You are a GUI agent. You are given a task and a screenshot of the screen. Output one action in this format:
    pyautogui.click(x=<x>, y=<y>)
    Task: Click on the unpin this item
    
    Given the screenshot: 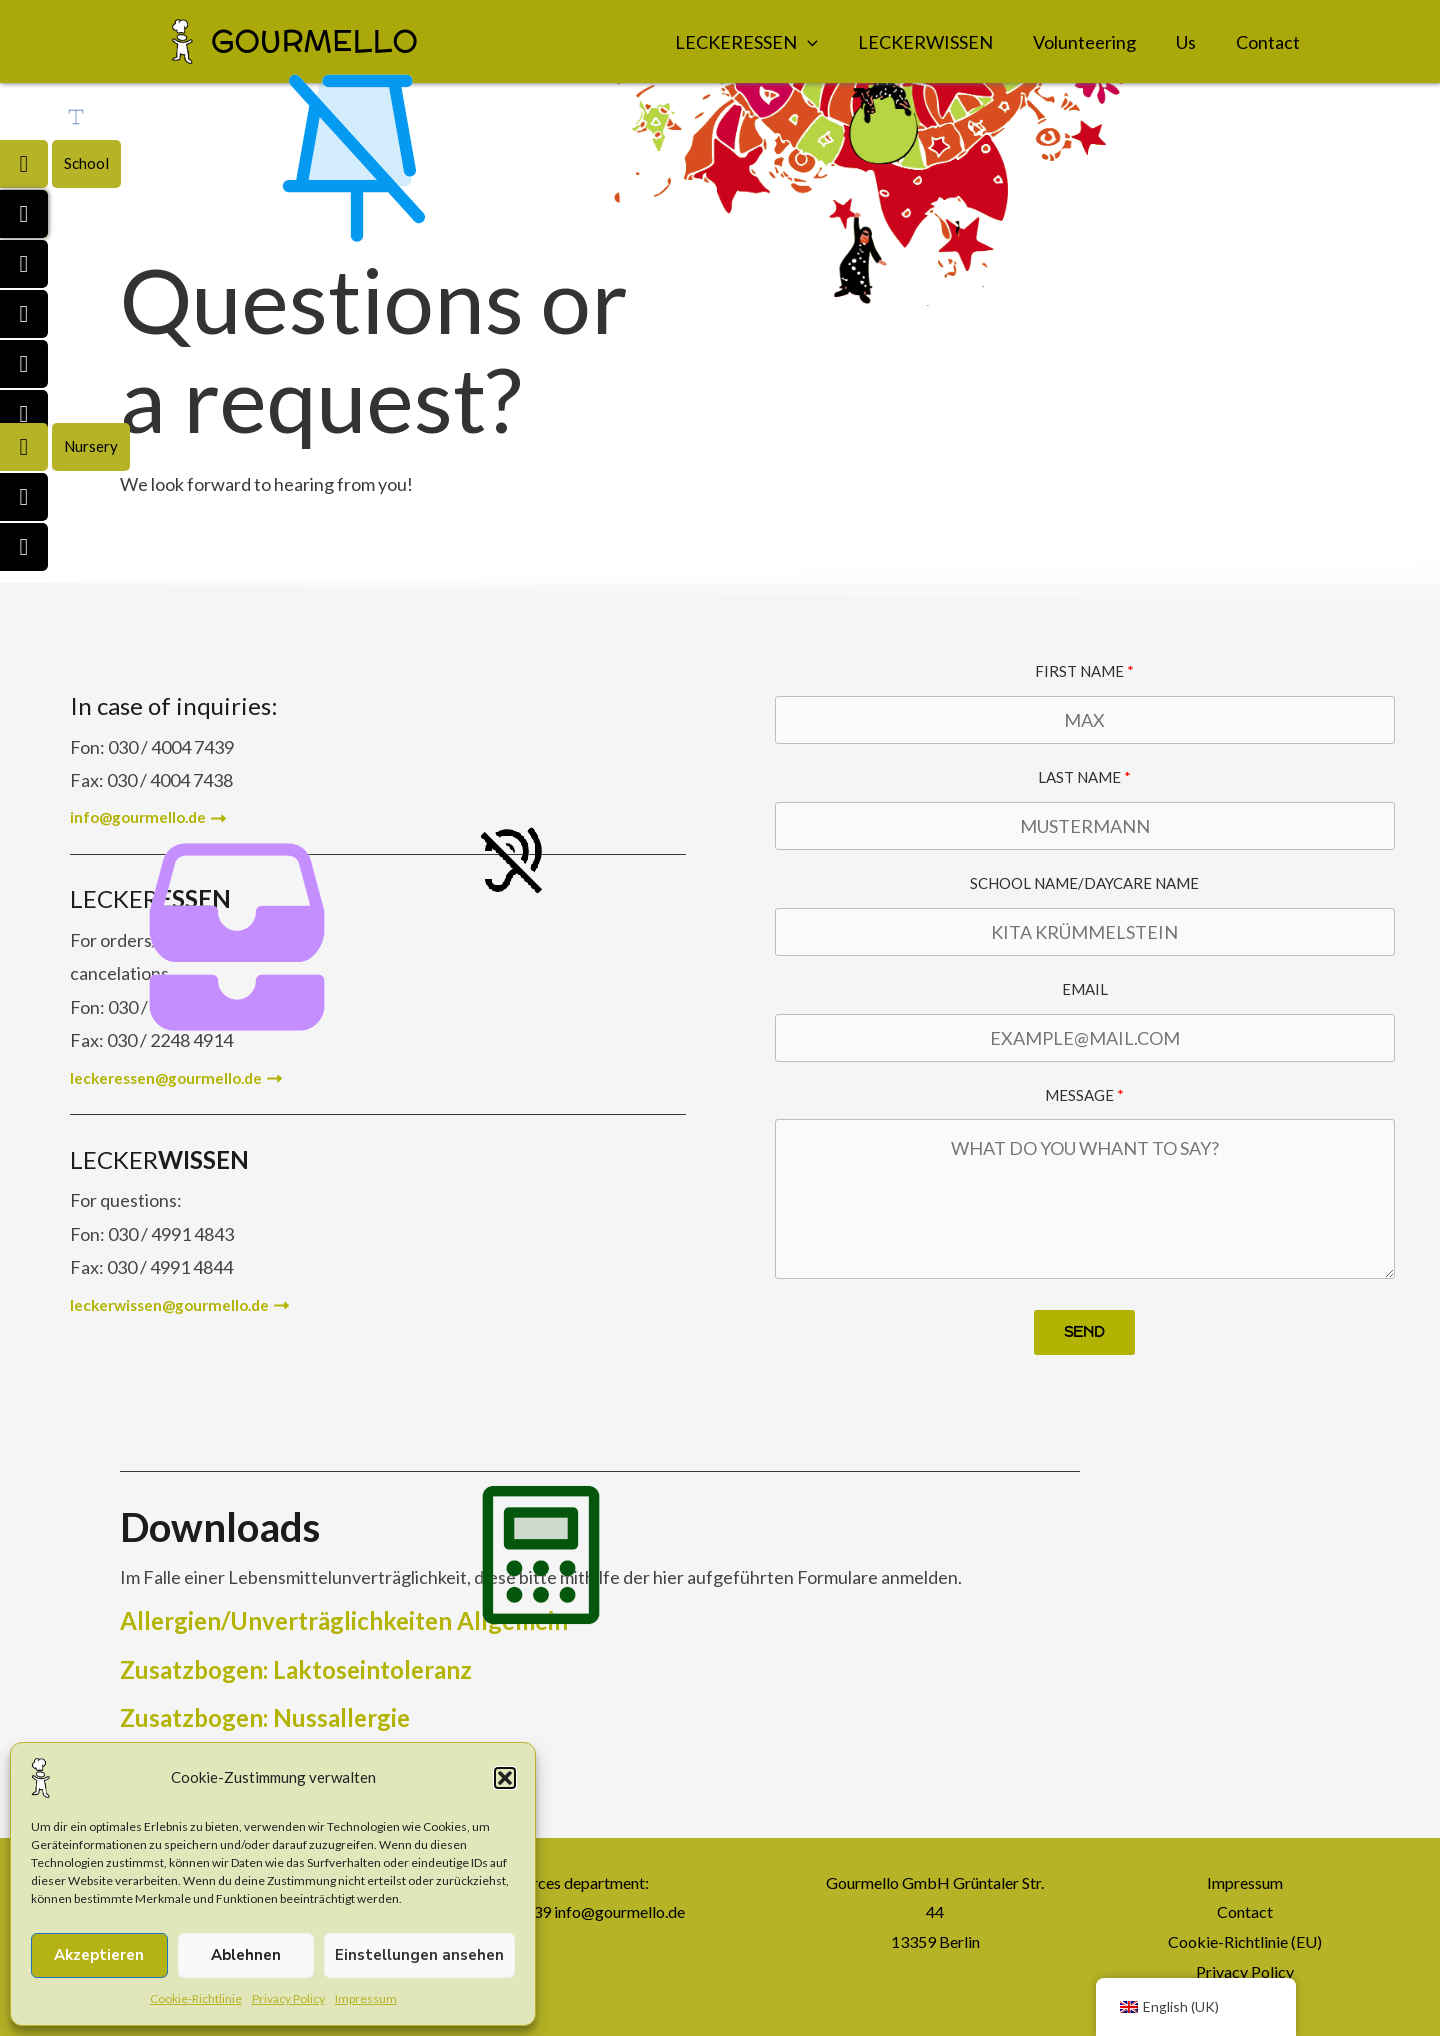 What is the action you would take?
    pyautogui.click(x=357, y=149)
    